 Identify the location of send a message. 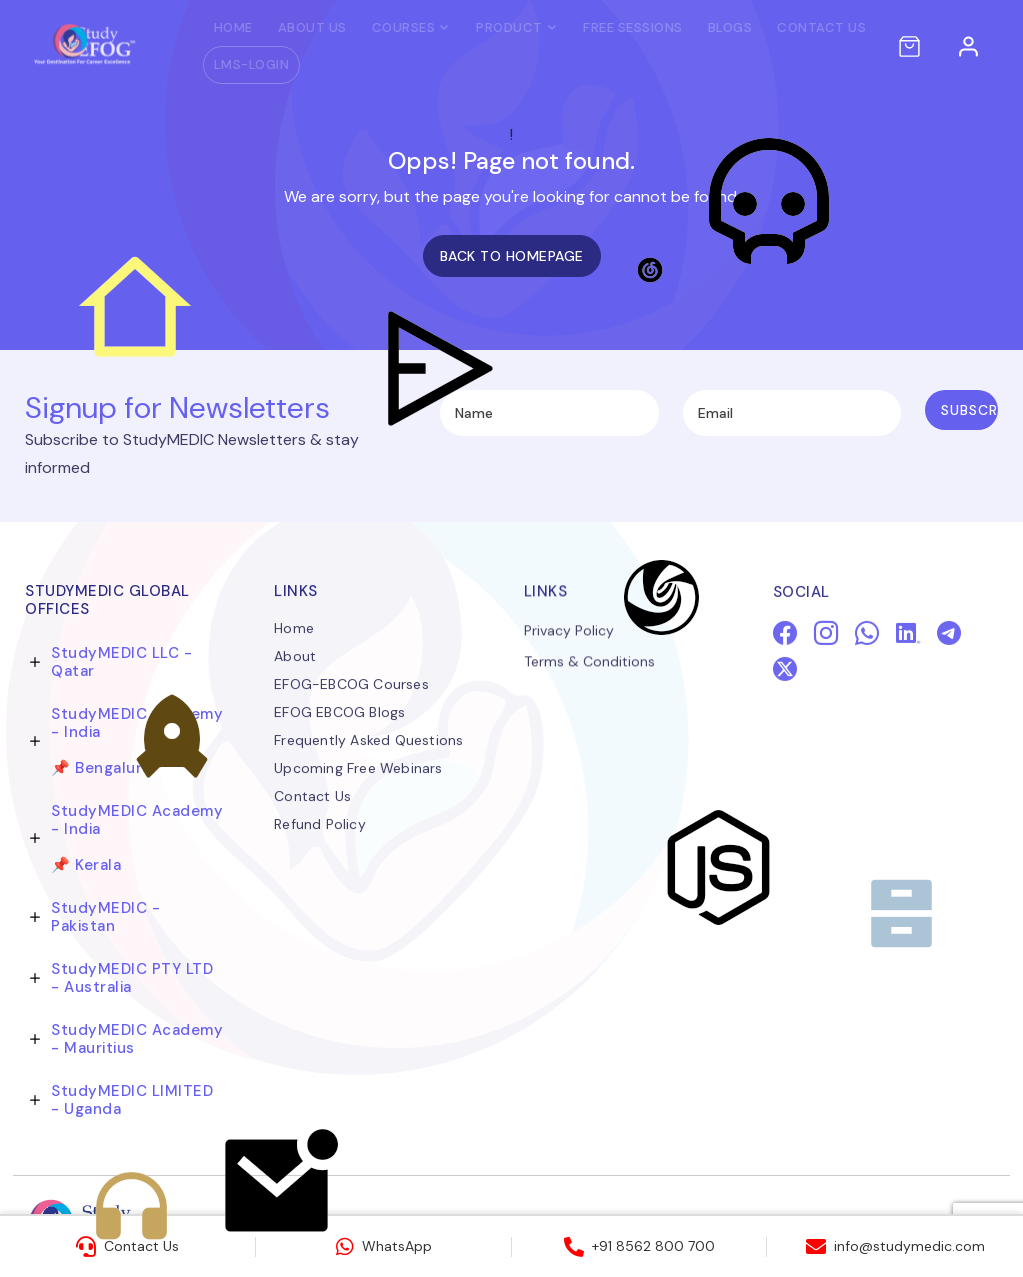
(436, 368).